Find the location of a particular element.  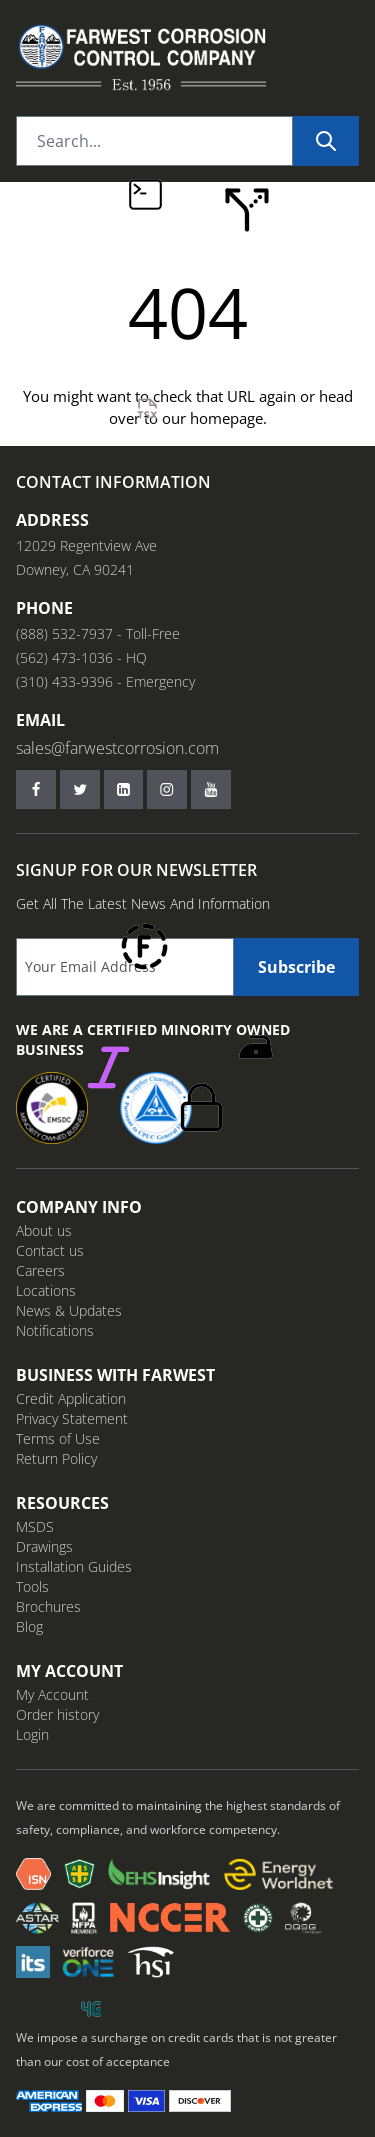

indicates clothing requires ironing is located at coordinates (256, 1047).